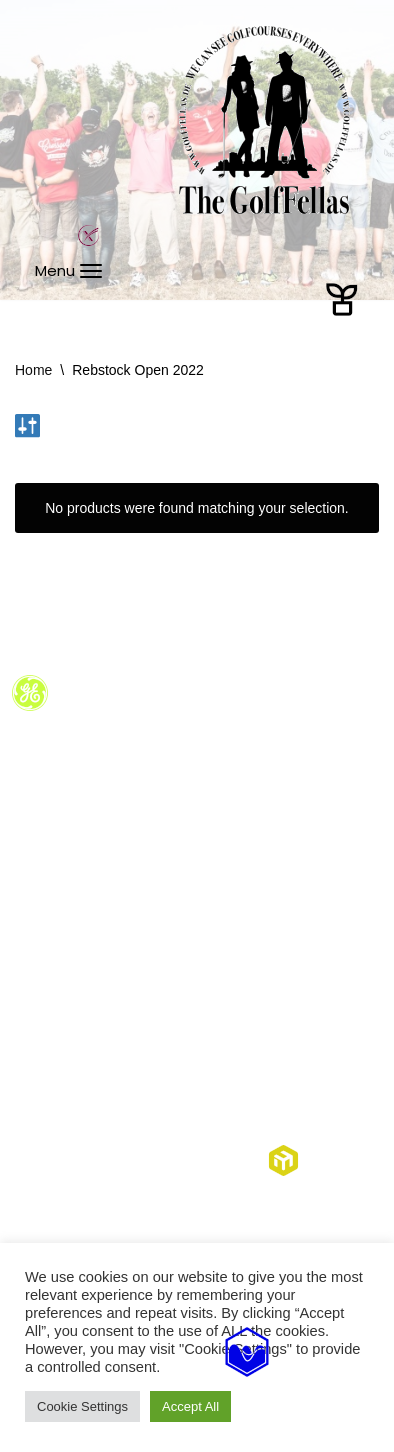  What do you see at coordinates (342, 299) in the screenshot?
I see `access plant care or gardening features` at bounding box center [342, 299].